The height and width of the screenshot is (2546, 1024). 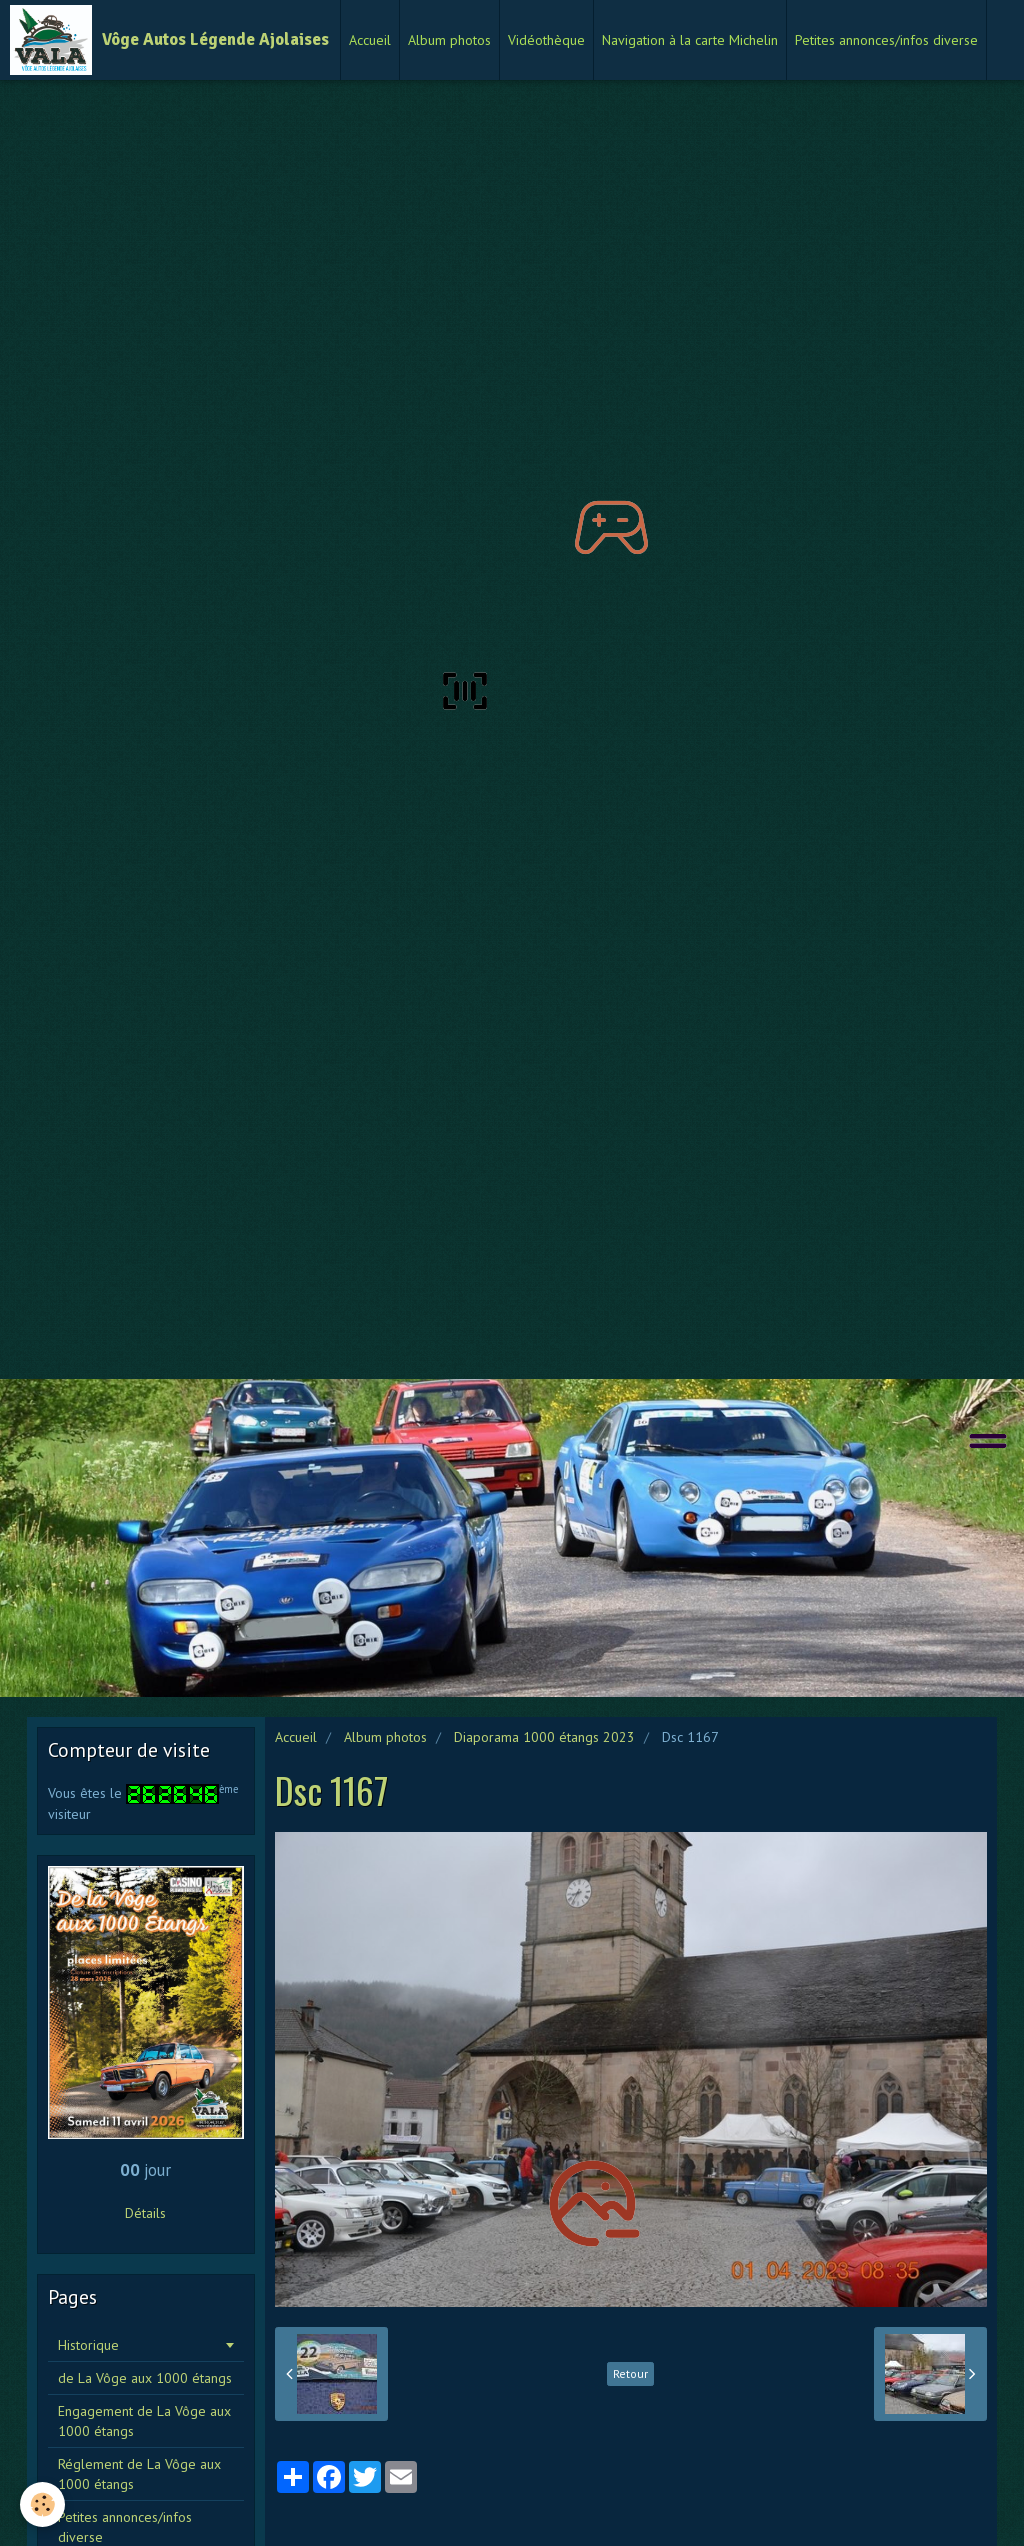 What do you see at coordinates (988, 1441) in the screenshot?
I see `indicates equality or balance between values` at bounding box center [988, 1441].